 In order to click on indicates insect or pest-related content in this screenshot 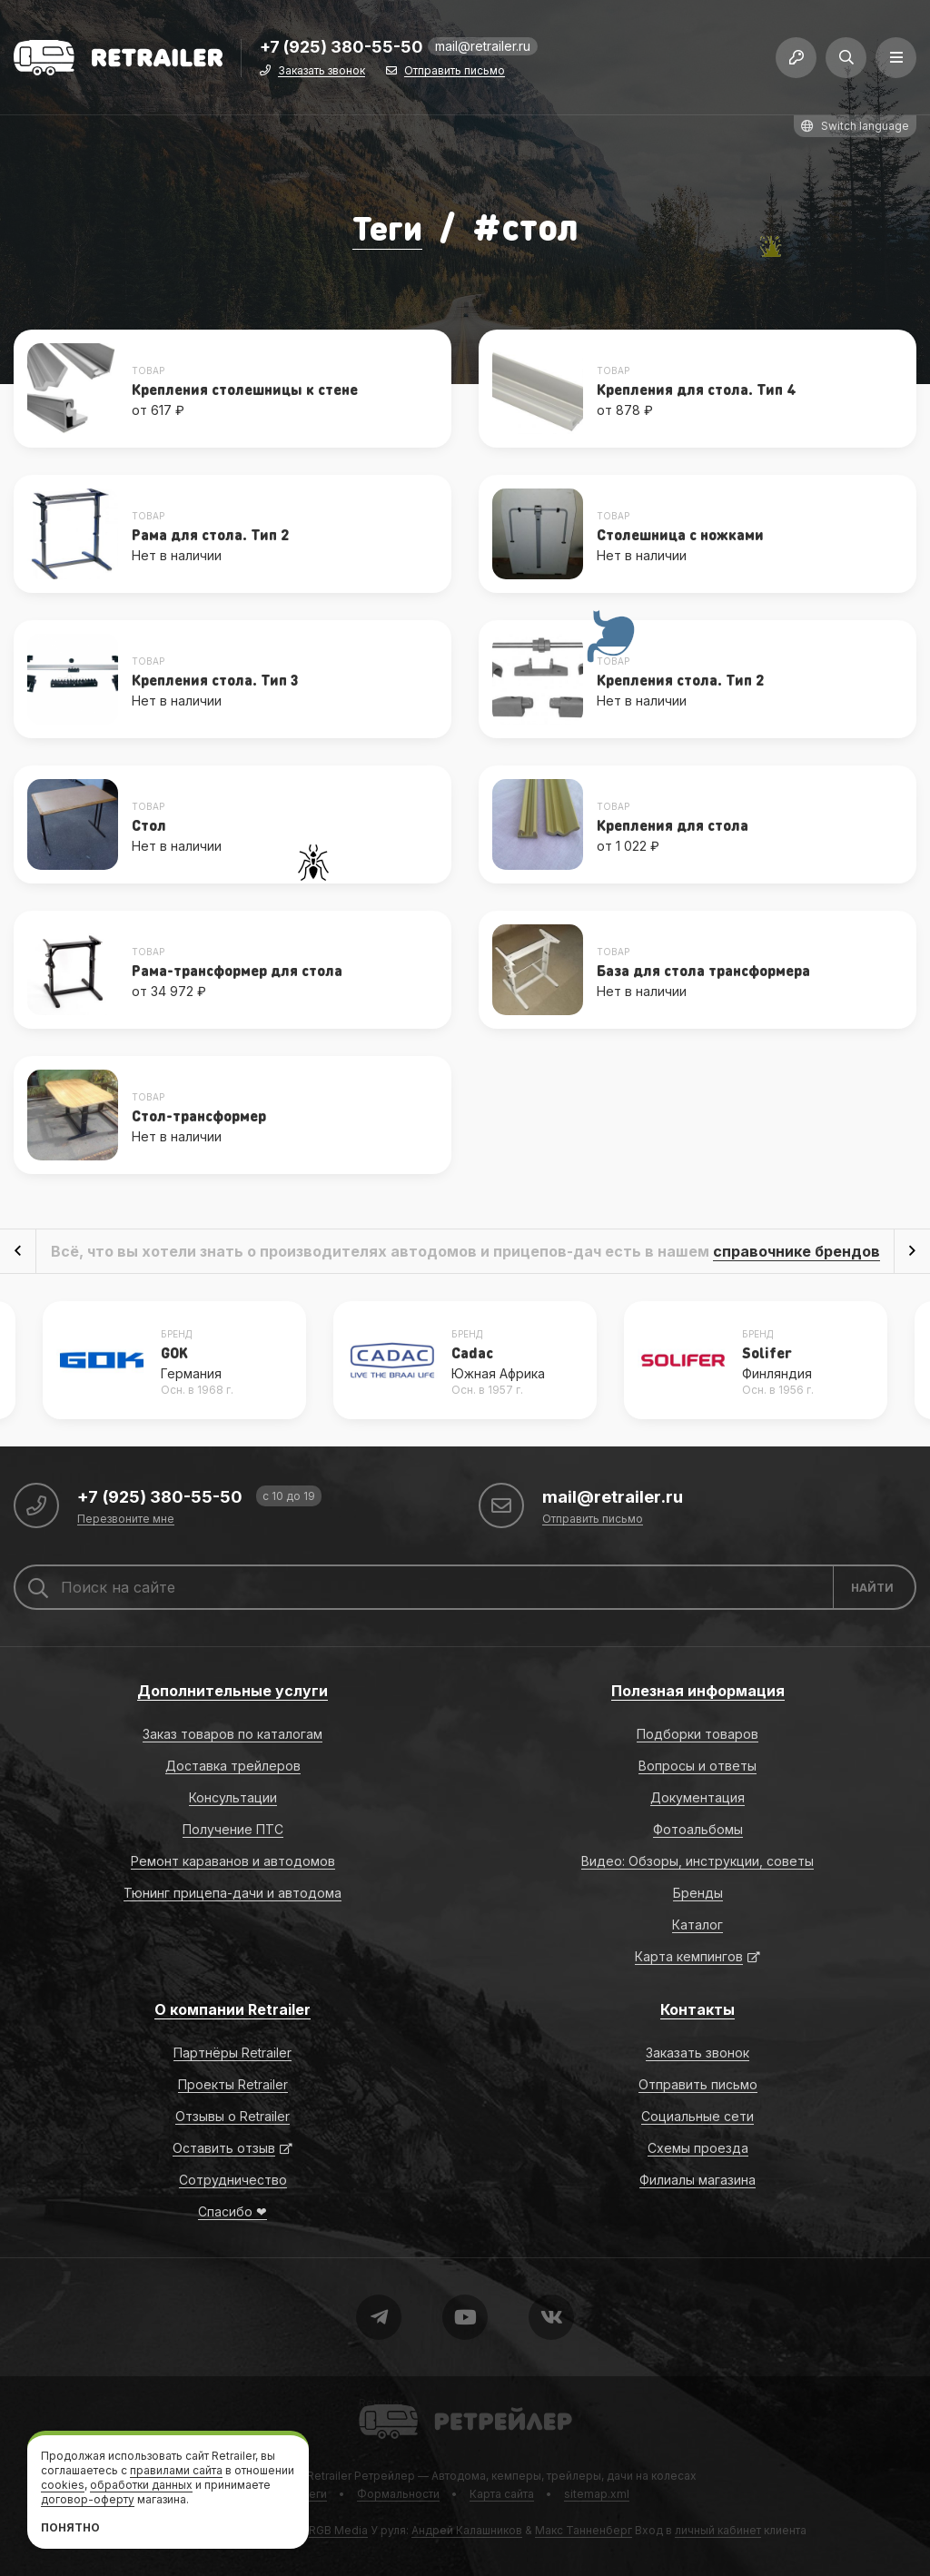, I will do `click(313, 863)`.